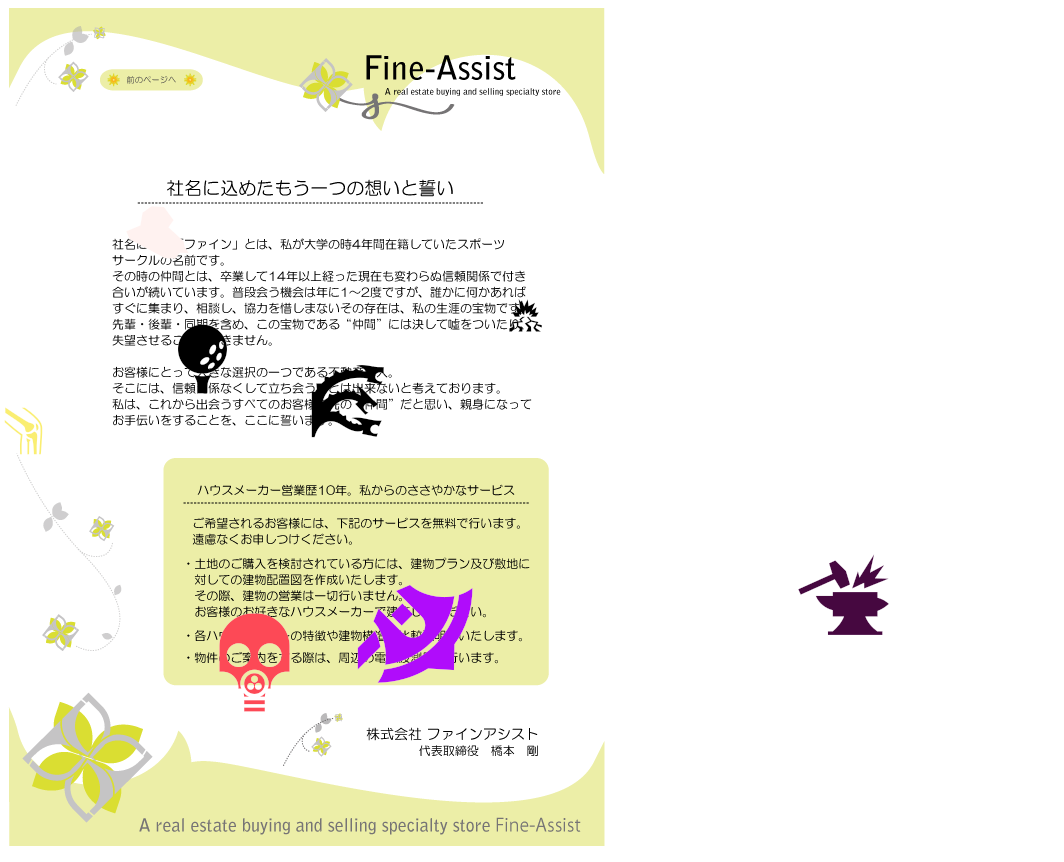 The image size is (1064, 862). What do you see at coordinates (202, 358) in the screenshot?
I see `access golf game or mini-golf feature` at bounding box center [202, 358].